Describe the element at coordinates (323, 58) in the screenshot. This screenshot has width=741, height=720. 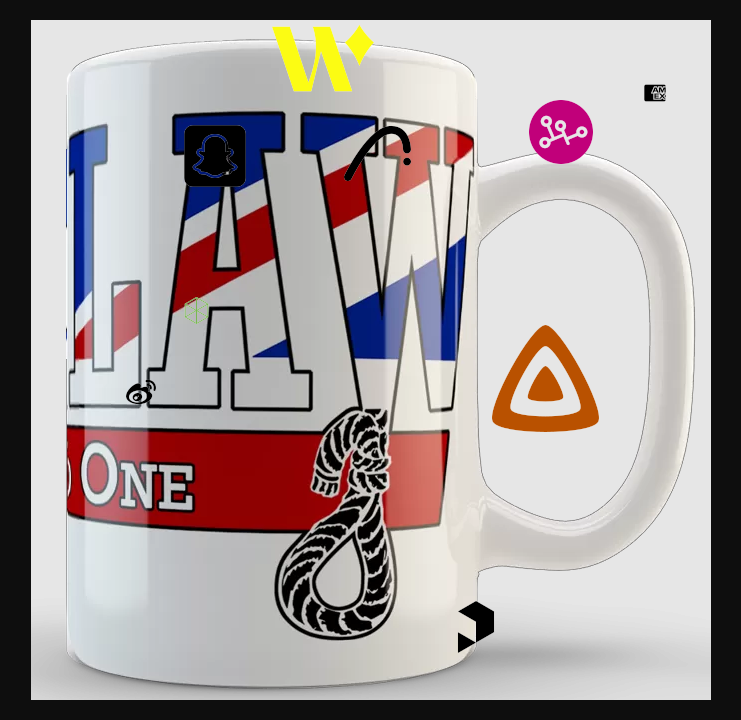
I see `open the Wish shopping app` at that location.